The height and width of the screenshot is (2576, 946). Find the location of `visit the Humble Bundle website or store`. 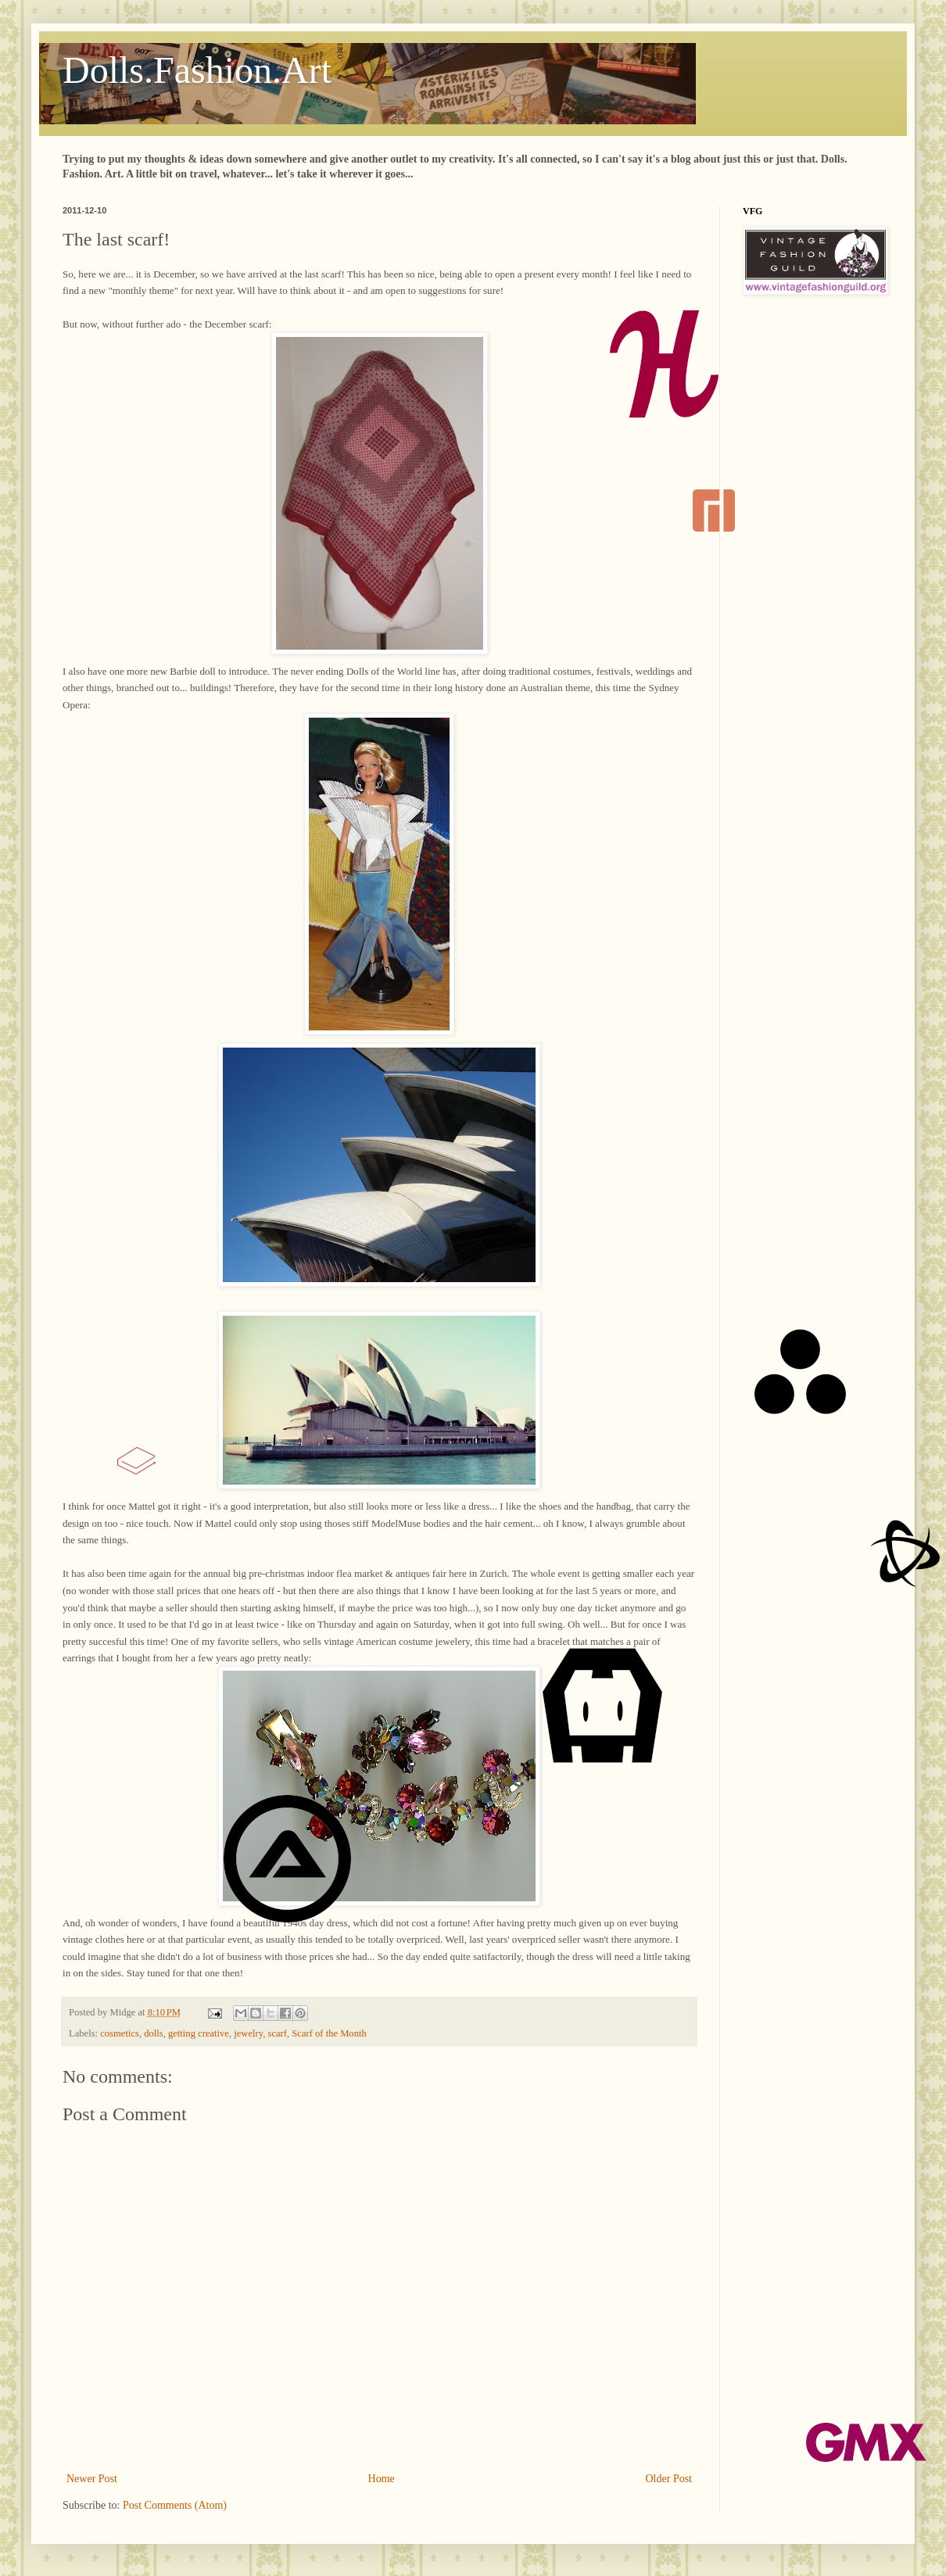

visit the Humble Bundle website or store is located at coordinates (664, 364).